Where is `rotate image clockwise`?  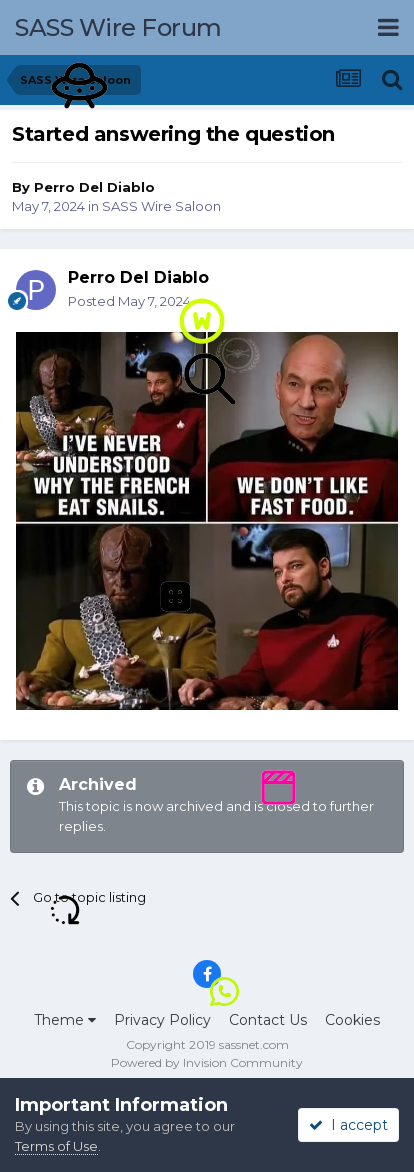
rotate image clockwise is located at coordinates (65, 910).